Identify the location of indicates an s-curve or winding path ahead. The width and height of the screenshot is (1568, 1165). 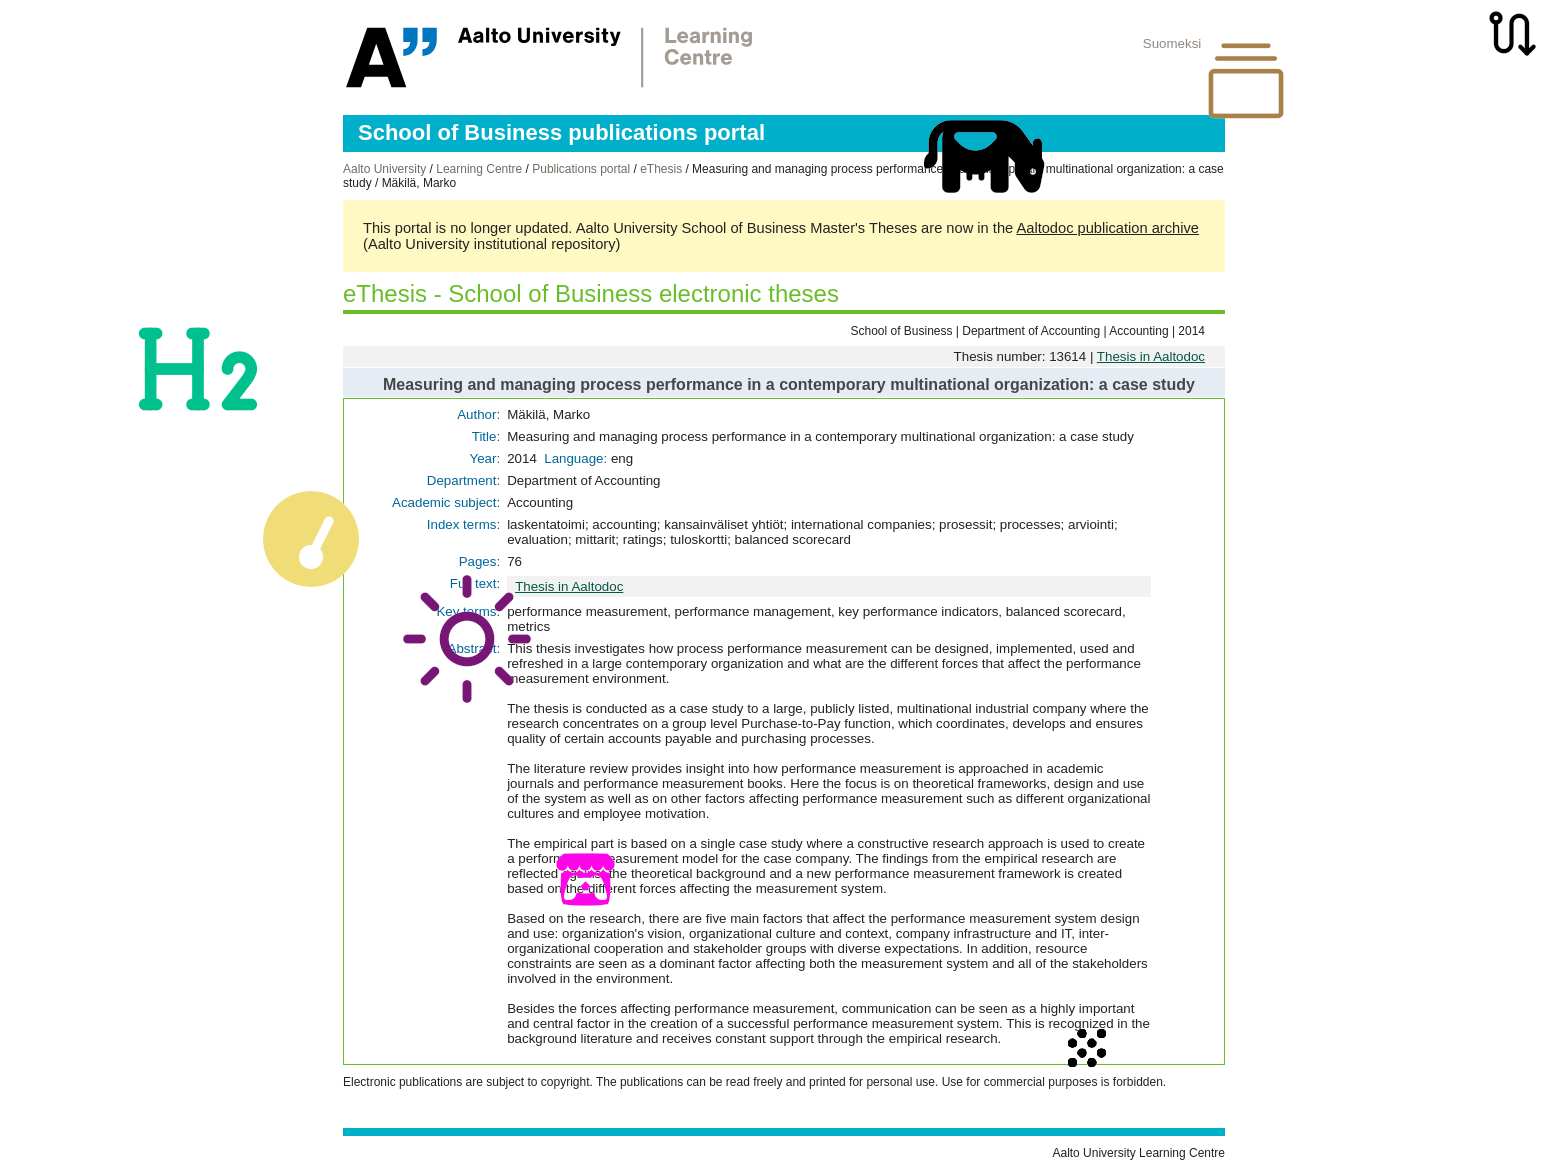
(1511, 33).